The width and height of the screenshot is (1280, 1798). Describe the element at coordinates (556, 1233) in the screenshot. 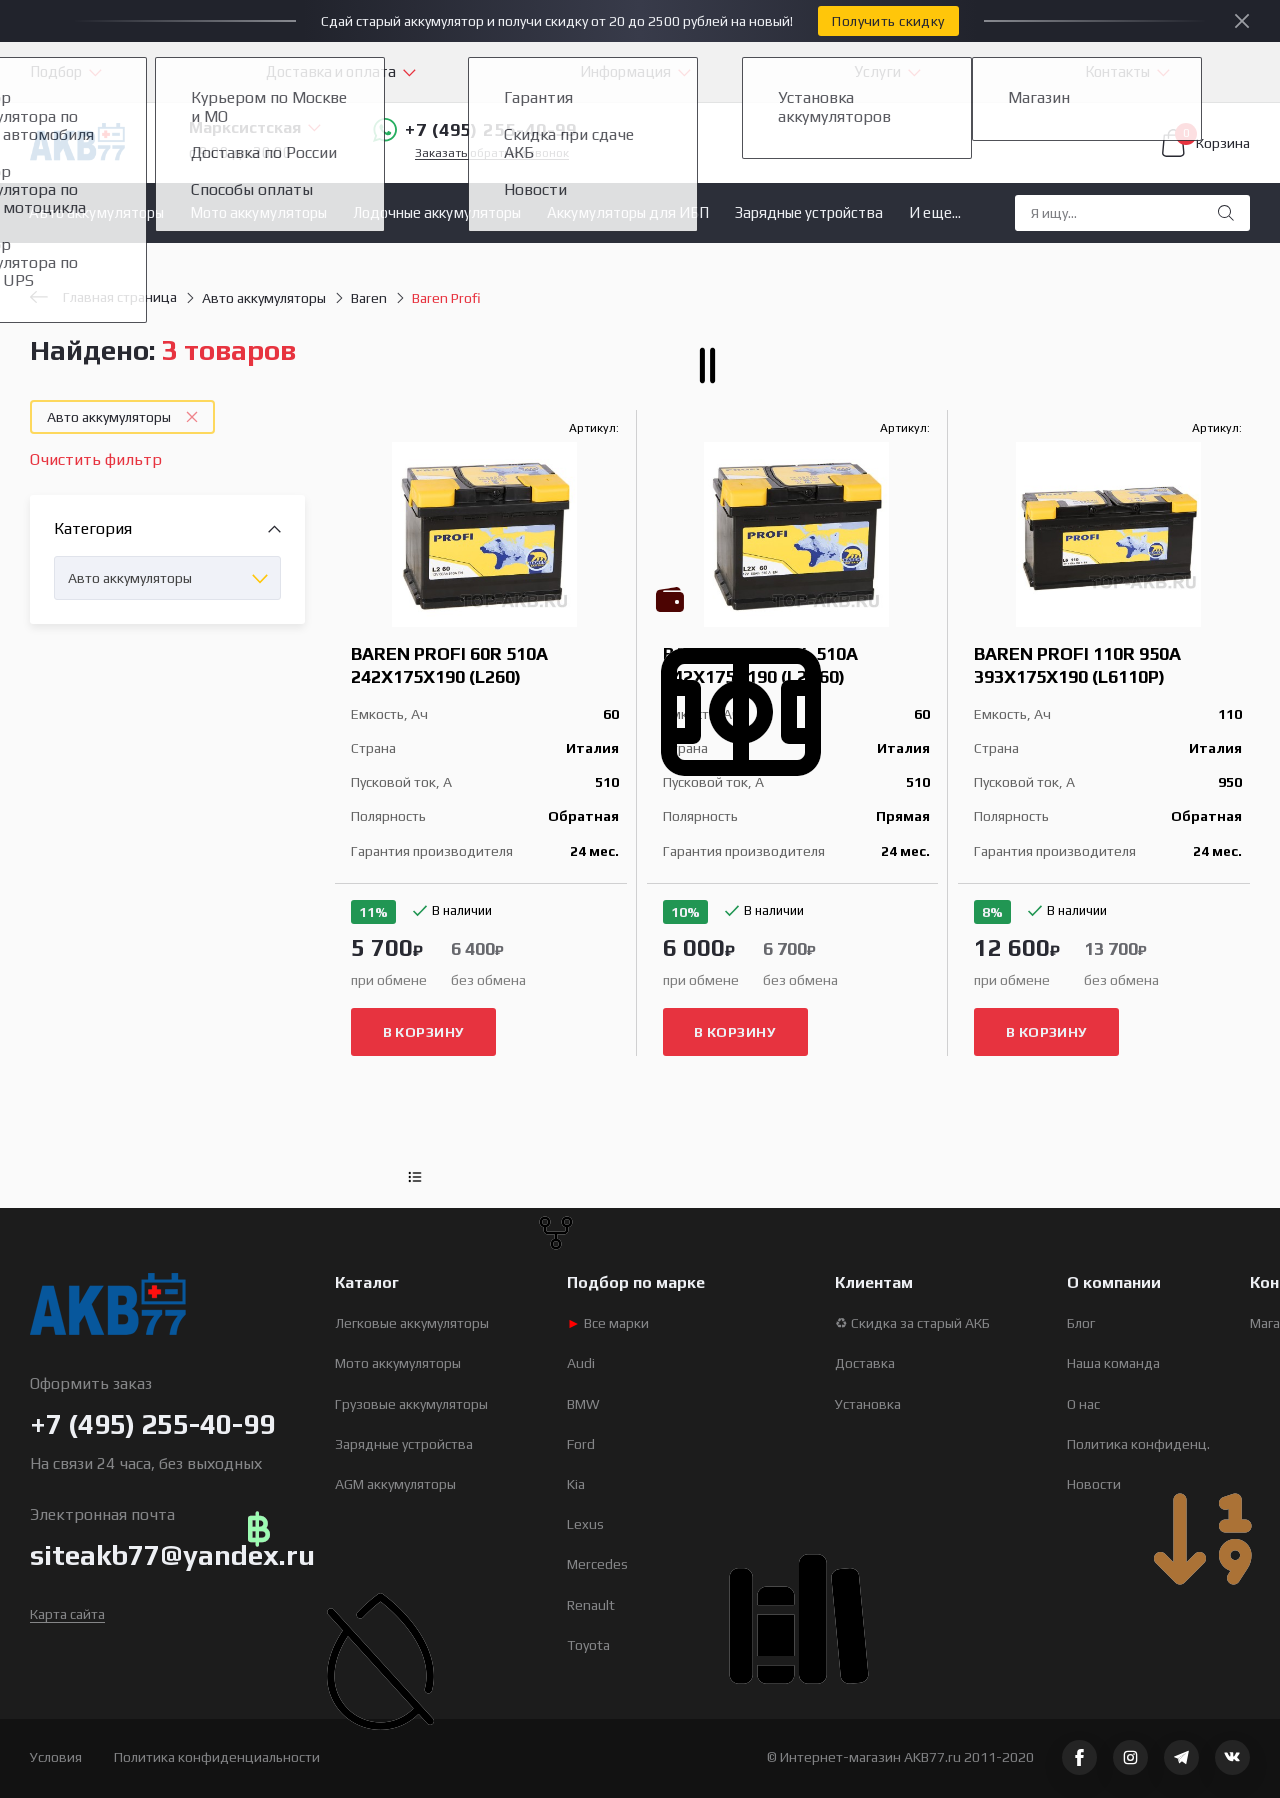

I see `fork a repository` at that location.